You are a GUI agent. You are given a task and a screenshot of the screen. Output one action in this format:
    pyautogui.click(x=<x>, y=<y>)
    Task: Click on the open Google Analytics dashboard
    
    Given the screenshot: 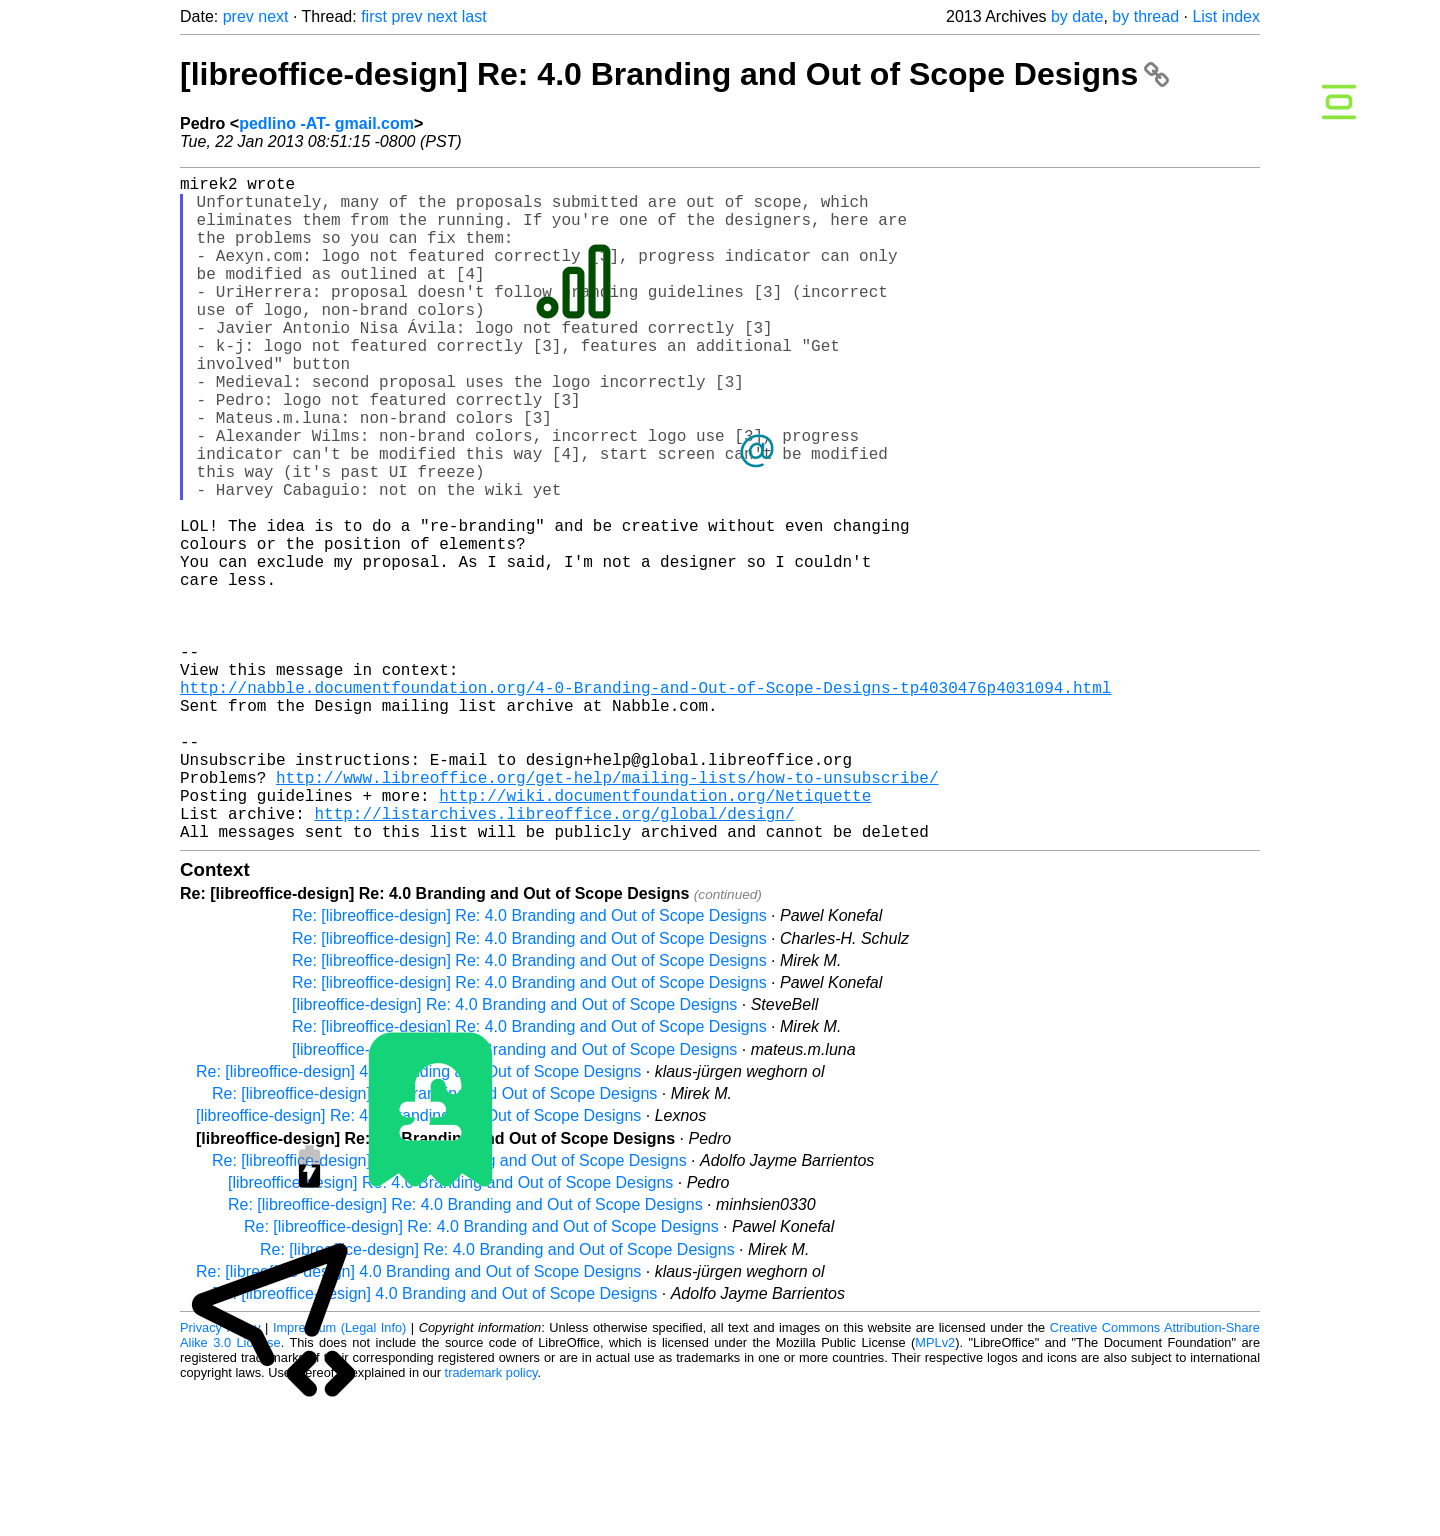 What is the action you would take?
    pyautogui.click(x=573, y=281)
    